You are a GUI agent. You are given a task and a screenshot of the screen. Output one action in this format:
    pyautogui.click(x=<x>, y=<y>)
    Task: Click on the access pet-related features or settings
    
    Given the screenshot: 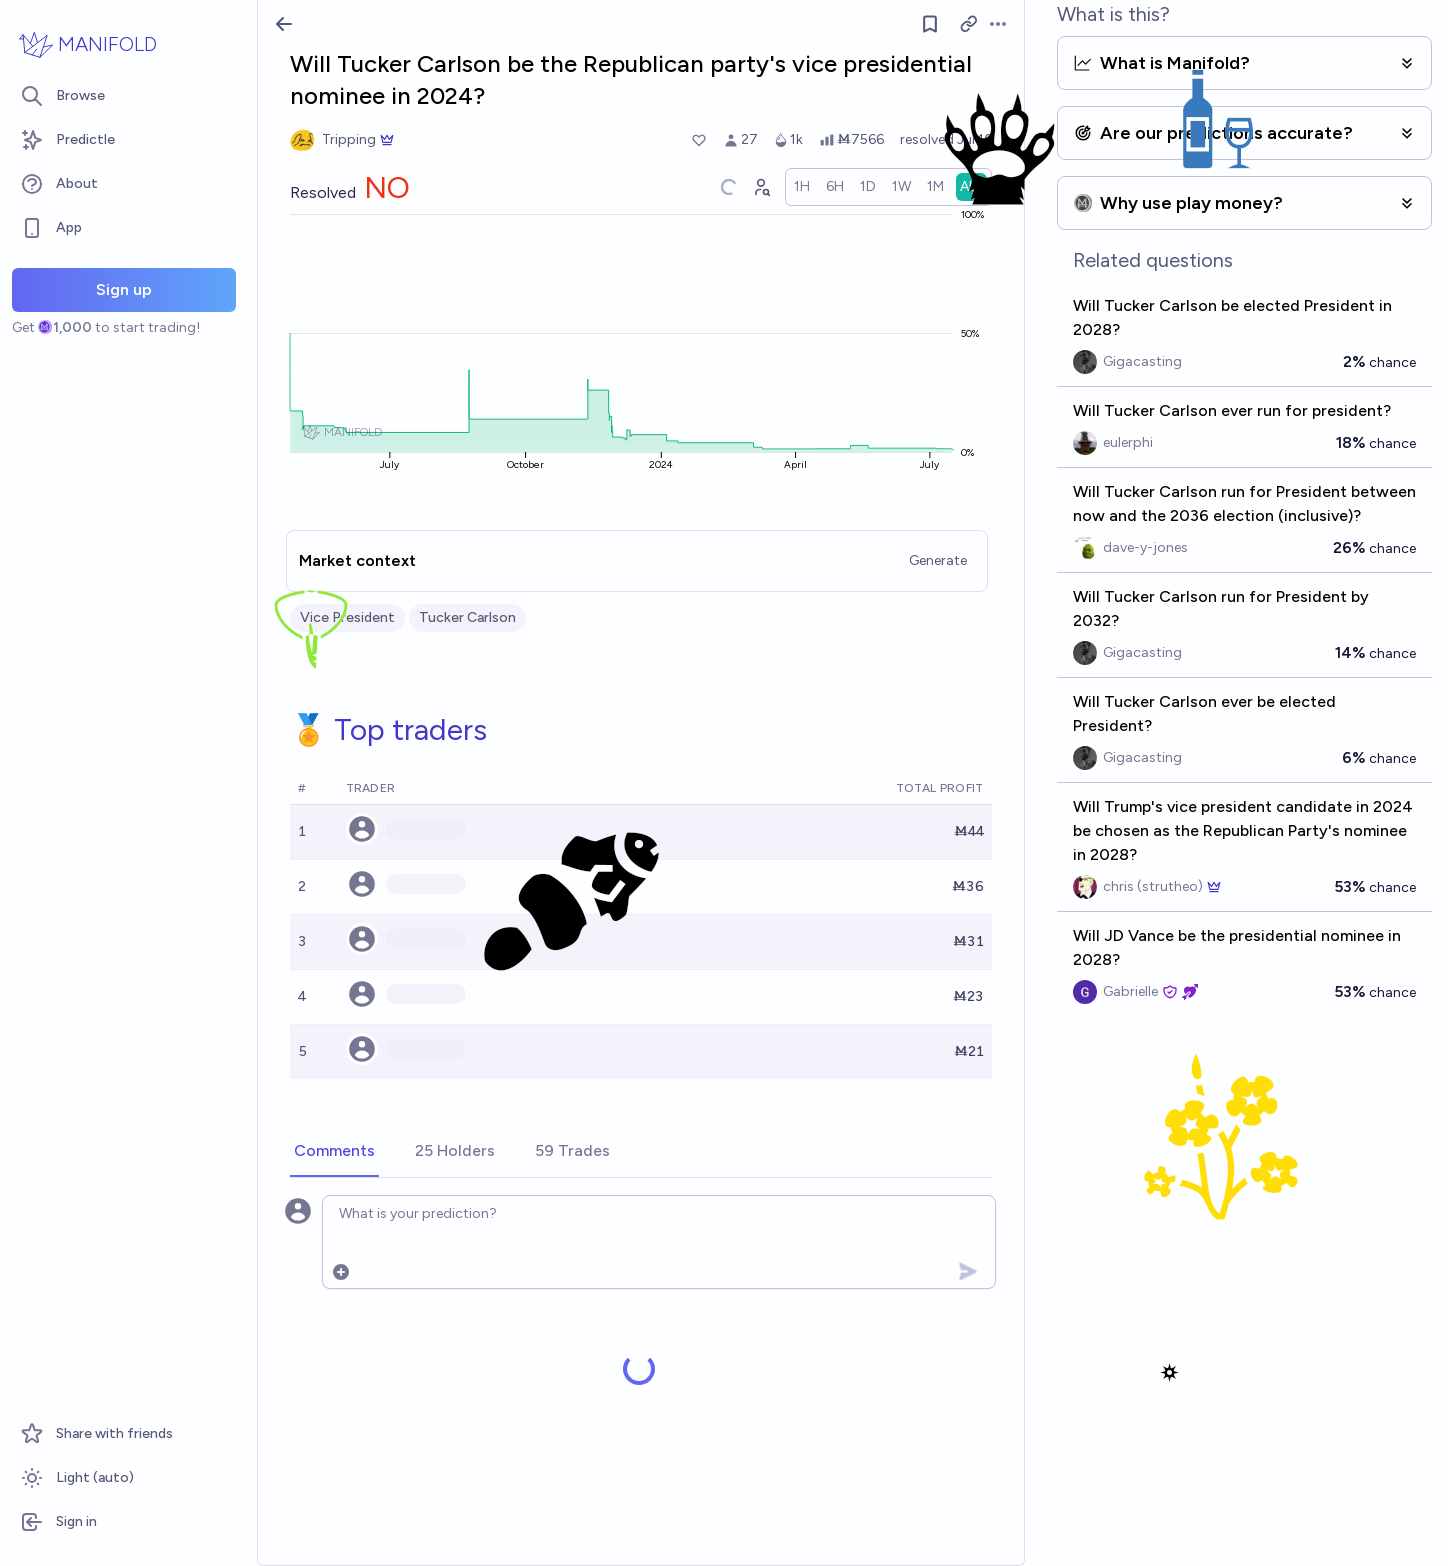 What is the action you would take?
    pyautogui.click(x=1000, y=148)
    